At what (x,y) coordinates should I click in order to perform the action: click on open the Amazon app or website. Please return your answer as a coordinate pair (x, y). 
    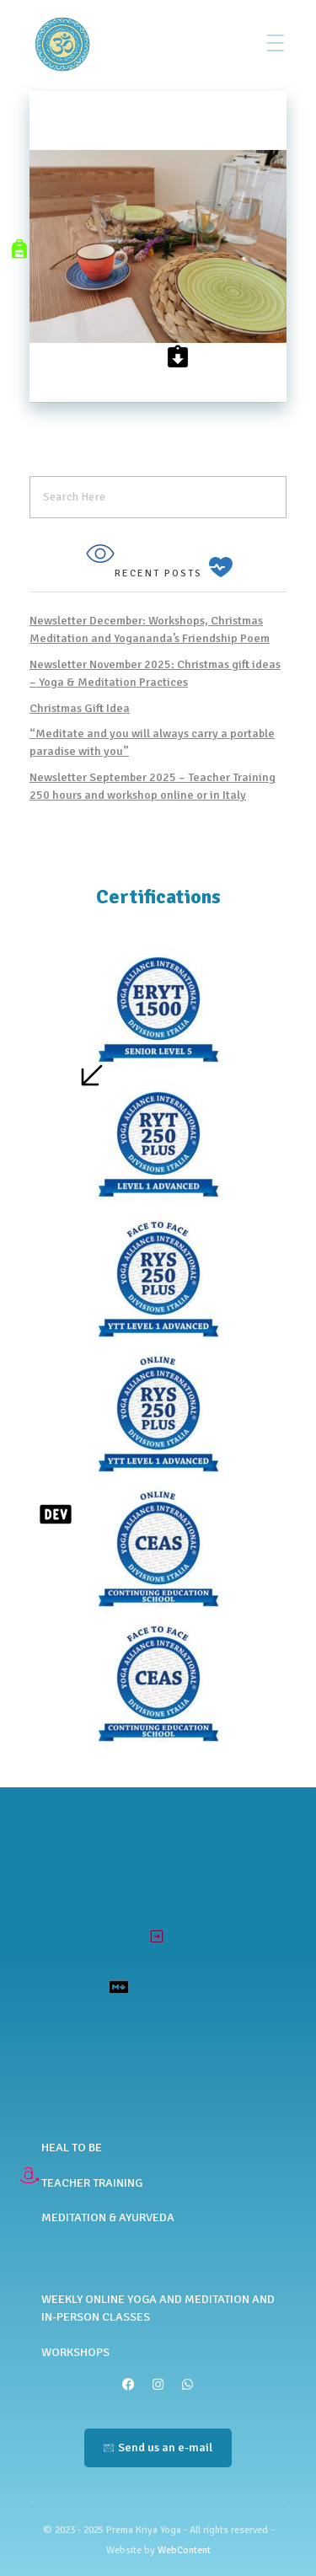
    Looking at the image, I should click on (29, 2175).